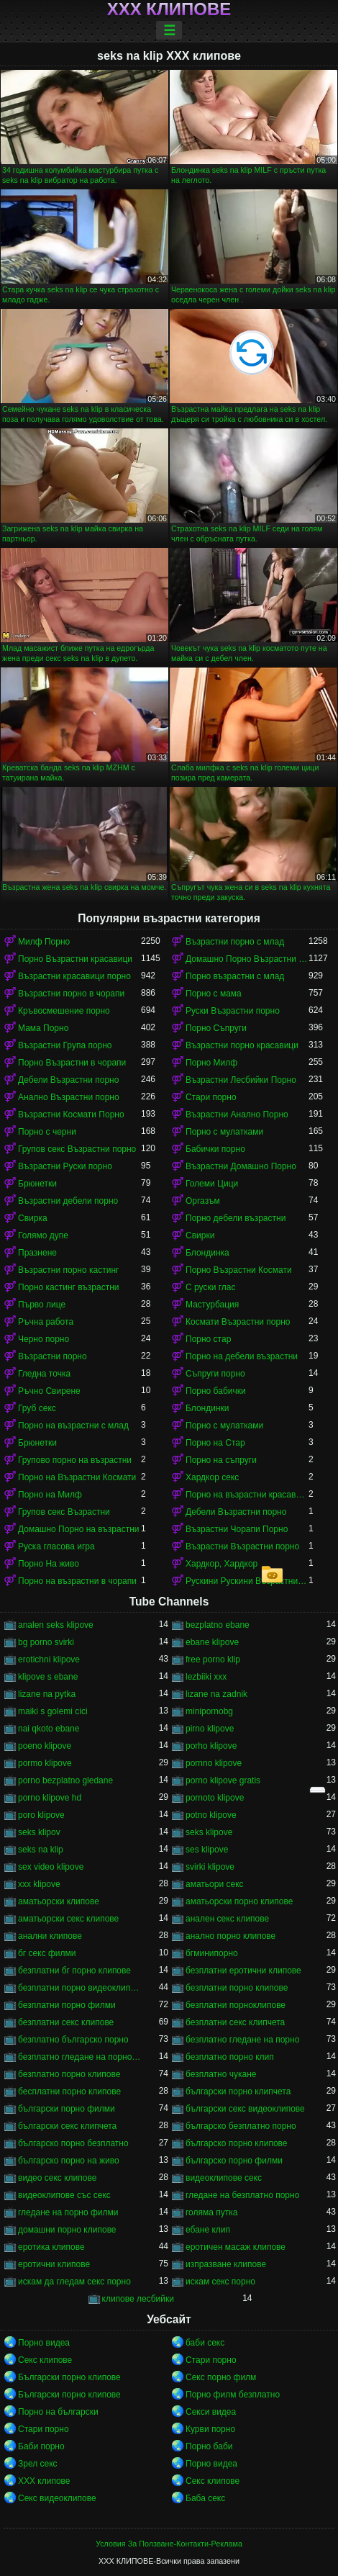 The width and height of the screenshot is (338, 2576). I want to click on access time capsule backup settings, so click(317, 1788).